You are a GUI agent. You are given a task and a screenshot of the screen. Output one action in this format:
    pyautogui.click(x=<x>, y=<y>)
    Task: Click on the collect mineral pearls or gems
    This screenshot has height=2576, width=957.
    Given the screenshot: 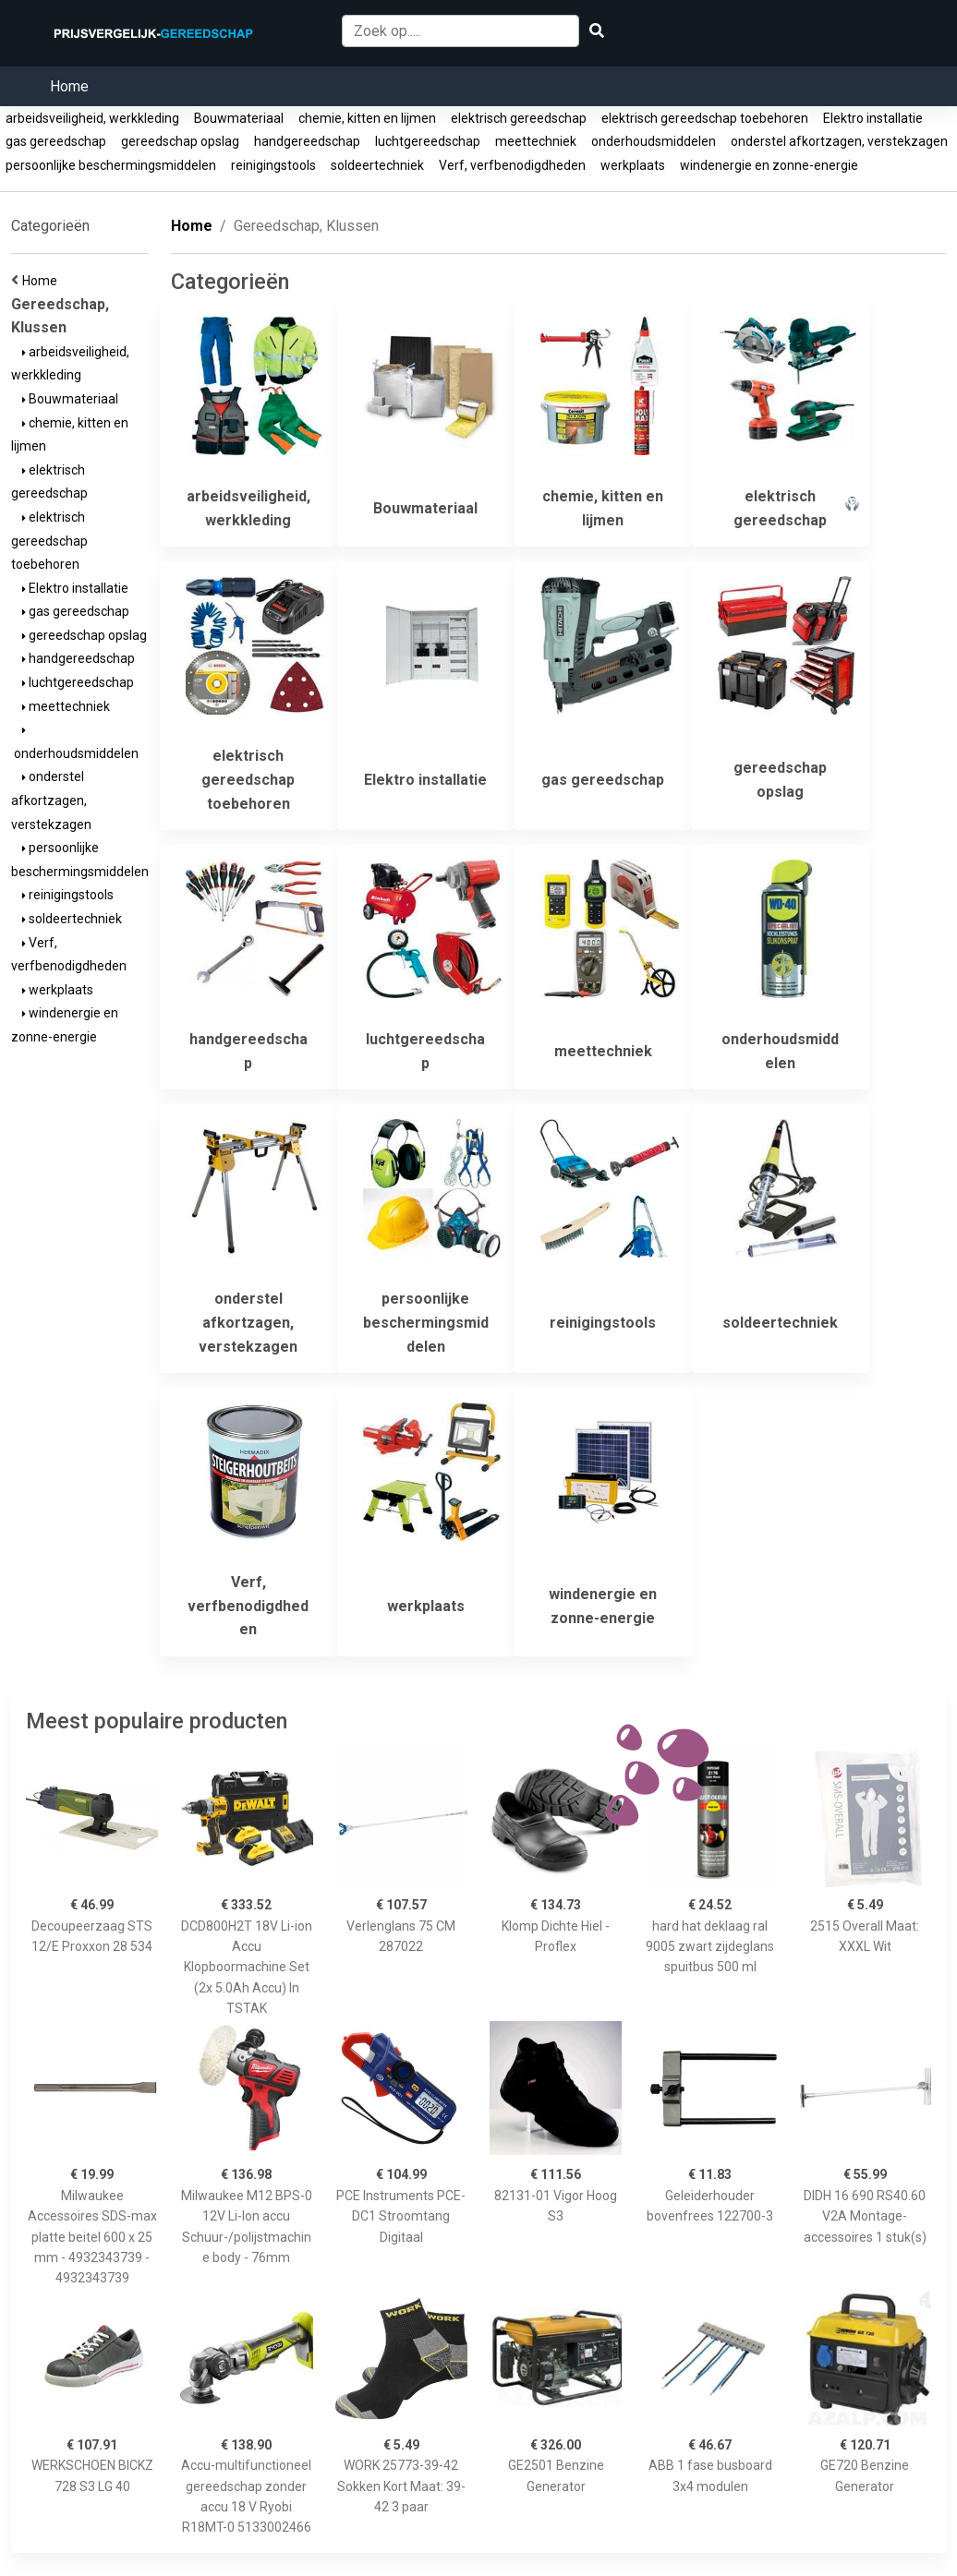 What is the action you would take?
    pyautogui.click(x=657, y=1775)
    